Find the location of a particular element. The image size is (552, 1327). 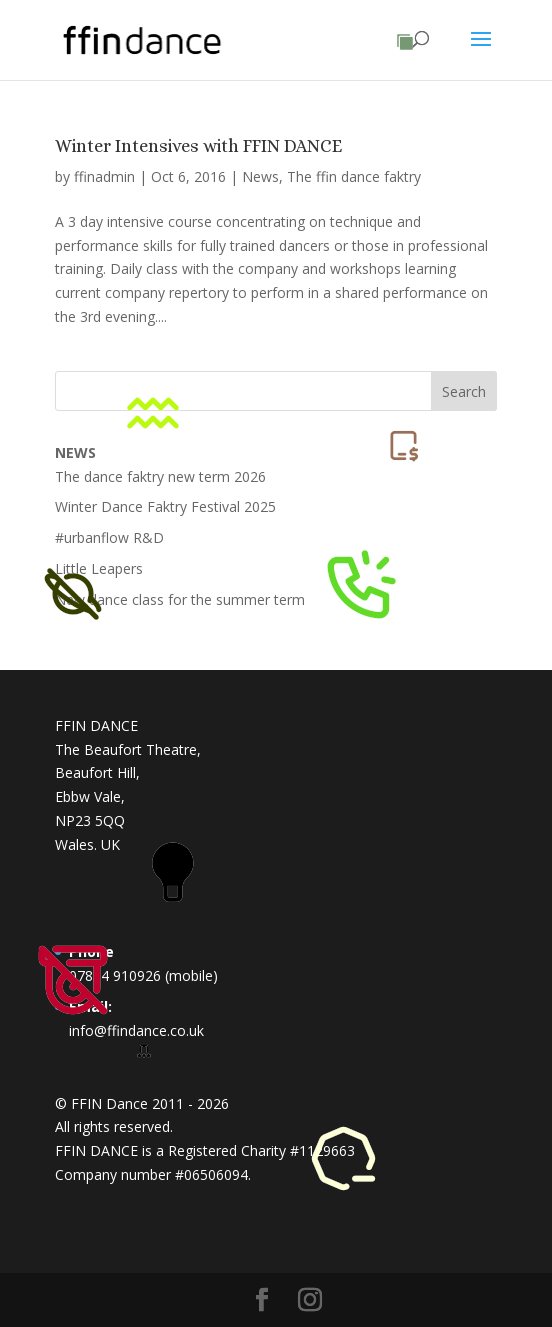

view tablet payment or pricing options is located at coordinates (403, 445).